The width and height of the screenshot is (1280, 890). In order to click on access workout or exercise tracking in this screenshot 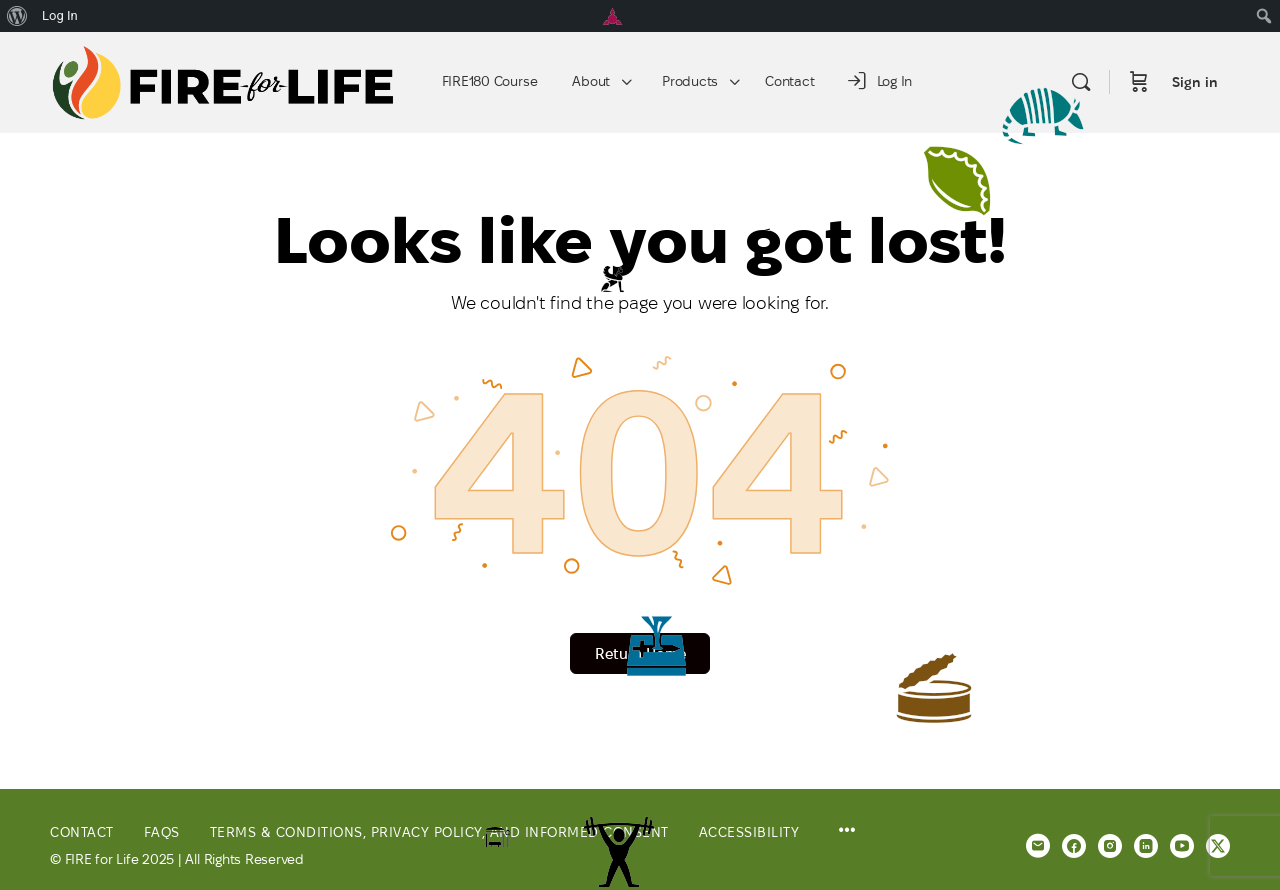, I will do `click(619, 852)`.